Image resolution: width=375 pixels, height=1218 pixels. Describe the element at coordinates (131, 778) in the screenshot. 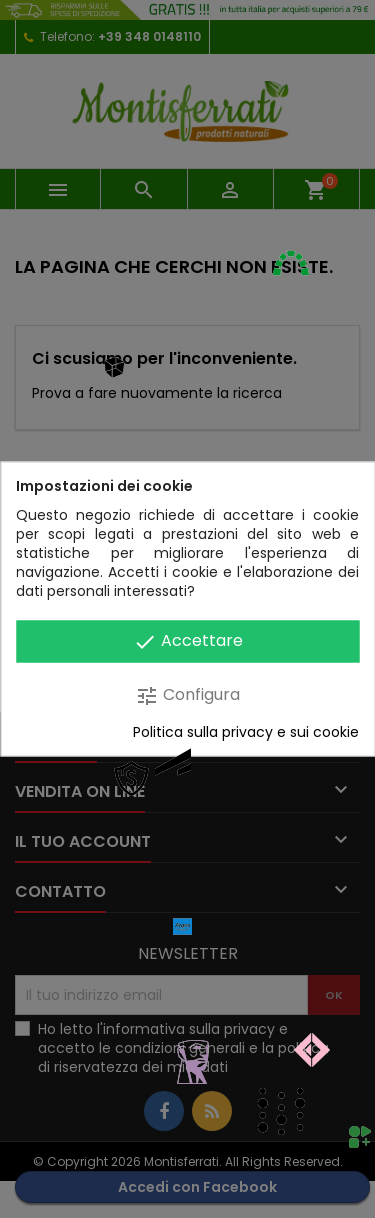

I see `songoda brand logo` at that location.